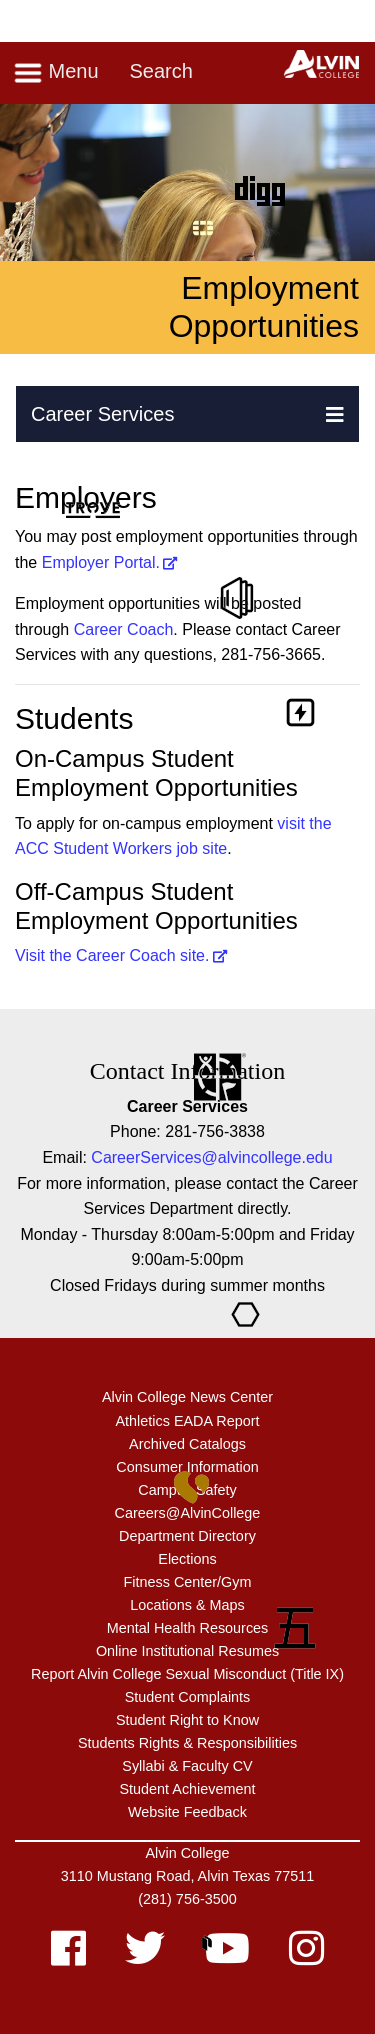 This screenshot has width=375, height=2034. I want to click on trove app or service logo, so click(93, 510).